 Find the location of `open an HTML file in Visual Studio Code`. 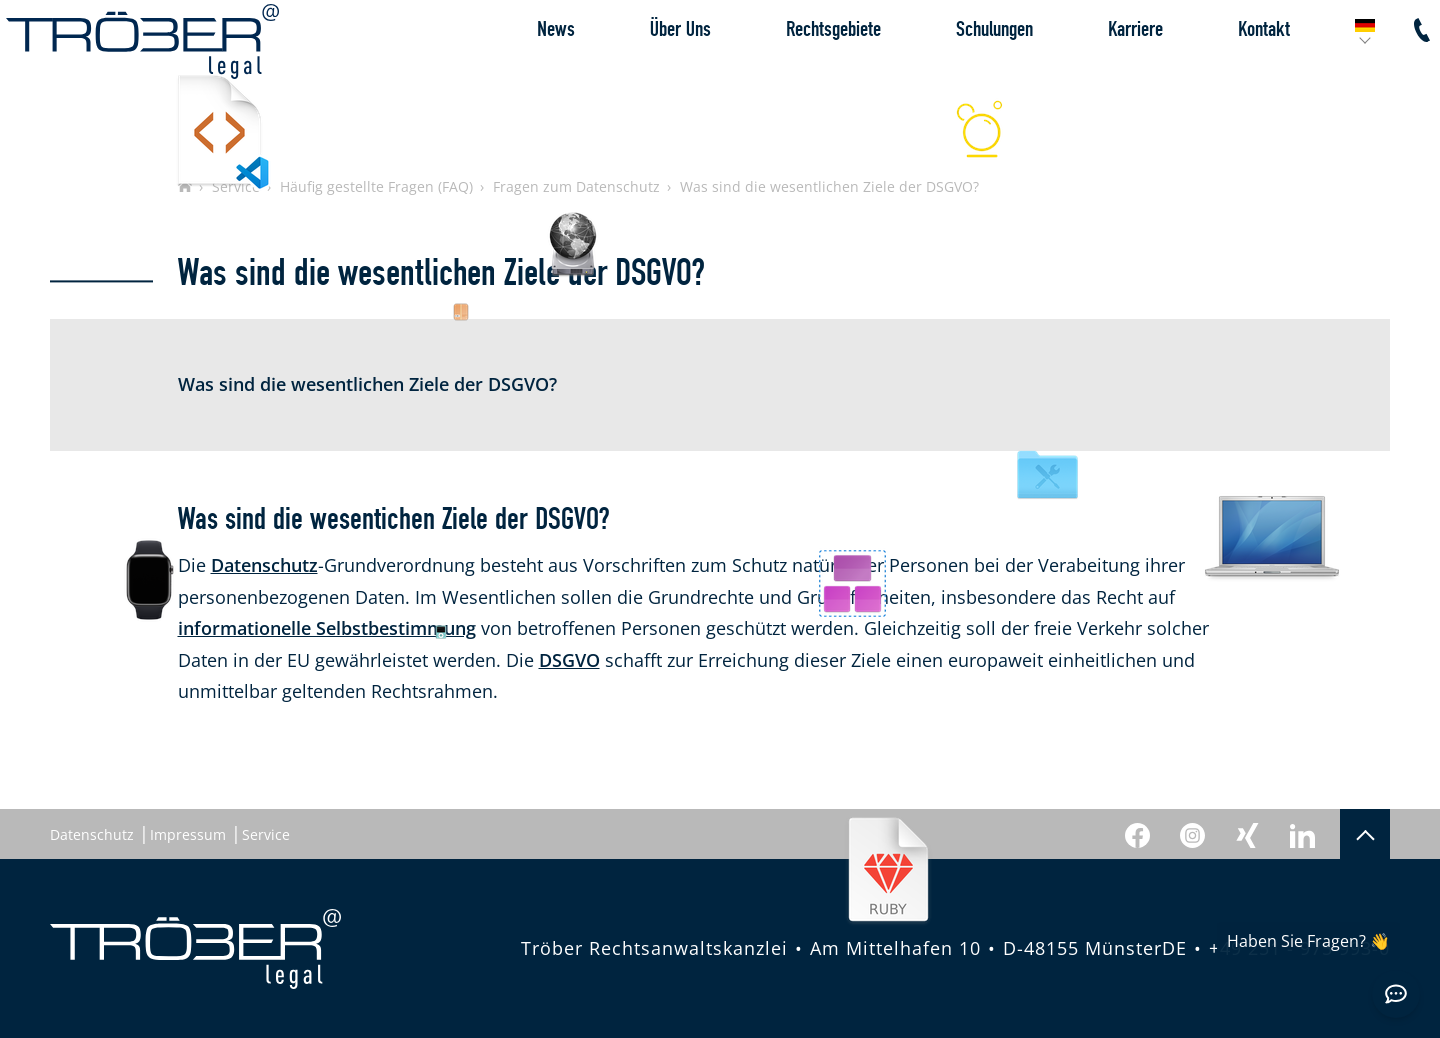

open an HTML file in Visual Studio Code is located at coordinates (219, 132).